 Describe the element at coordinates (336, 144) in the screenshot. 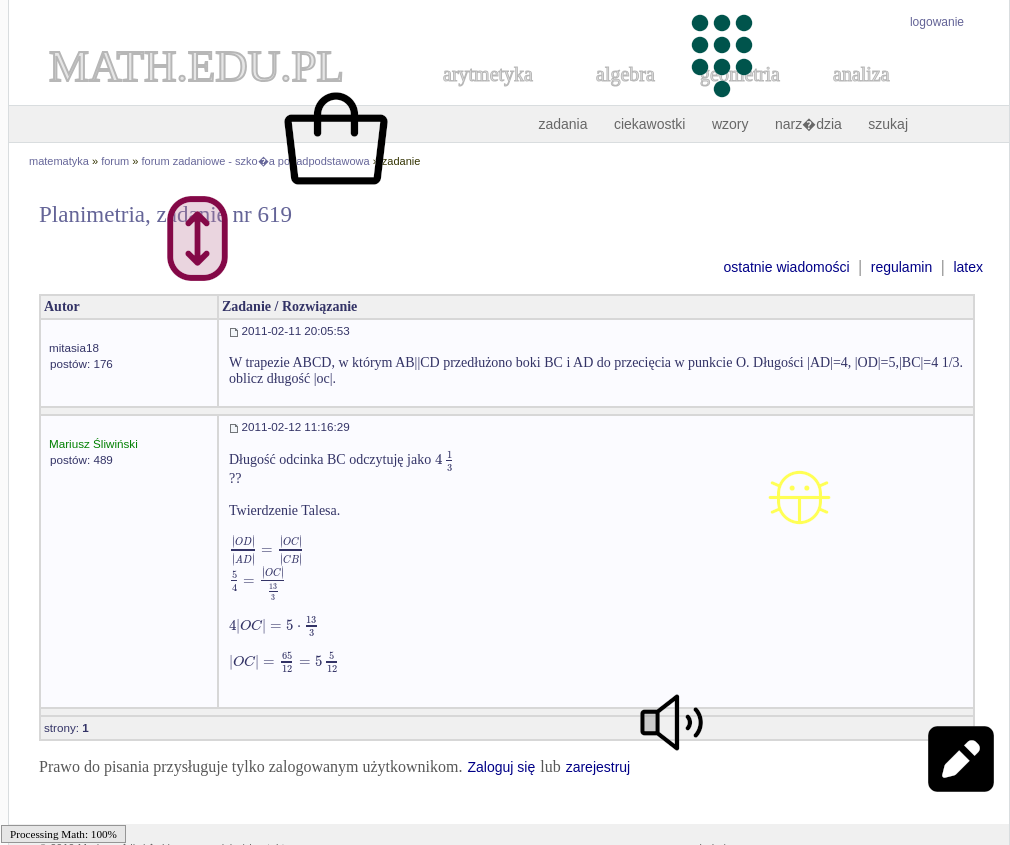

I see `view your shopping bag` at that location.